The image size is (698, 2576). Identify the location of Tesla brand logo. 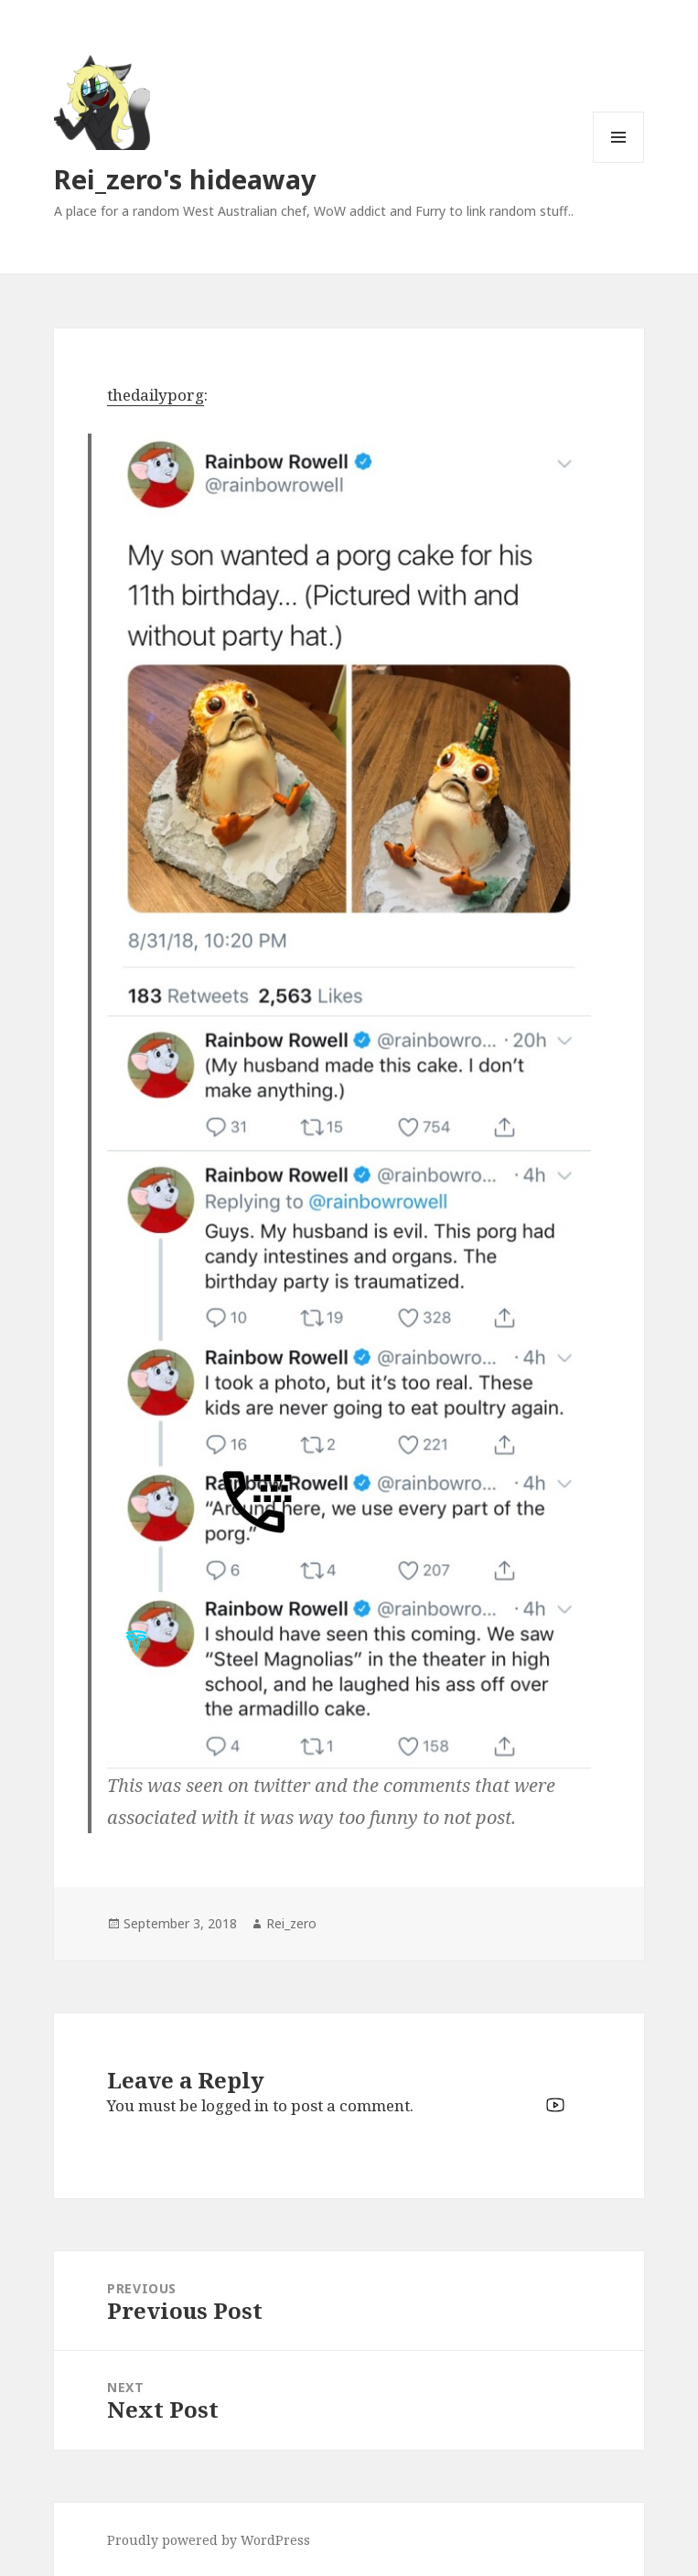
(136, 1641).